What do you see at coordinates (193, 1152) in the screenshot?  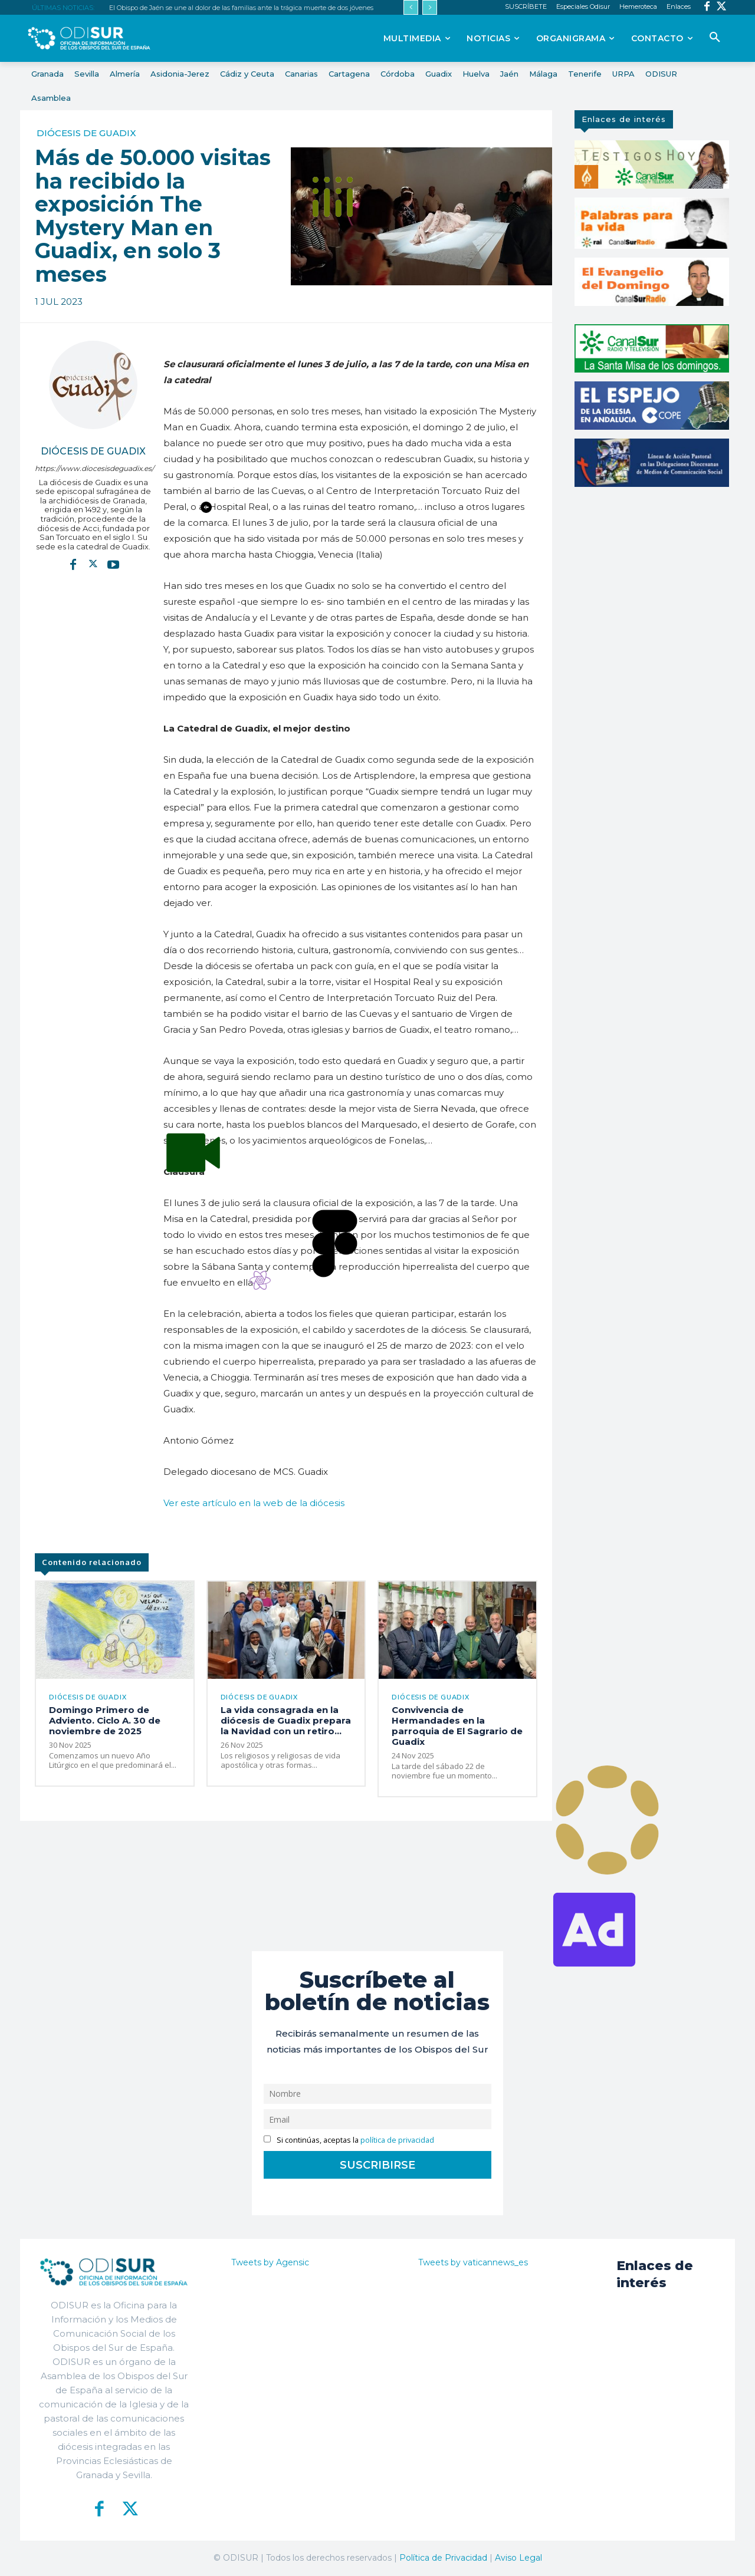 I see `start video recording` at bounding box center [193, 1152].